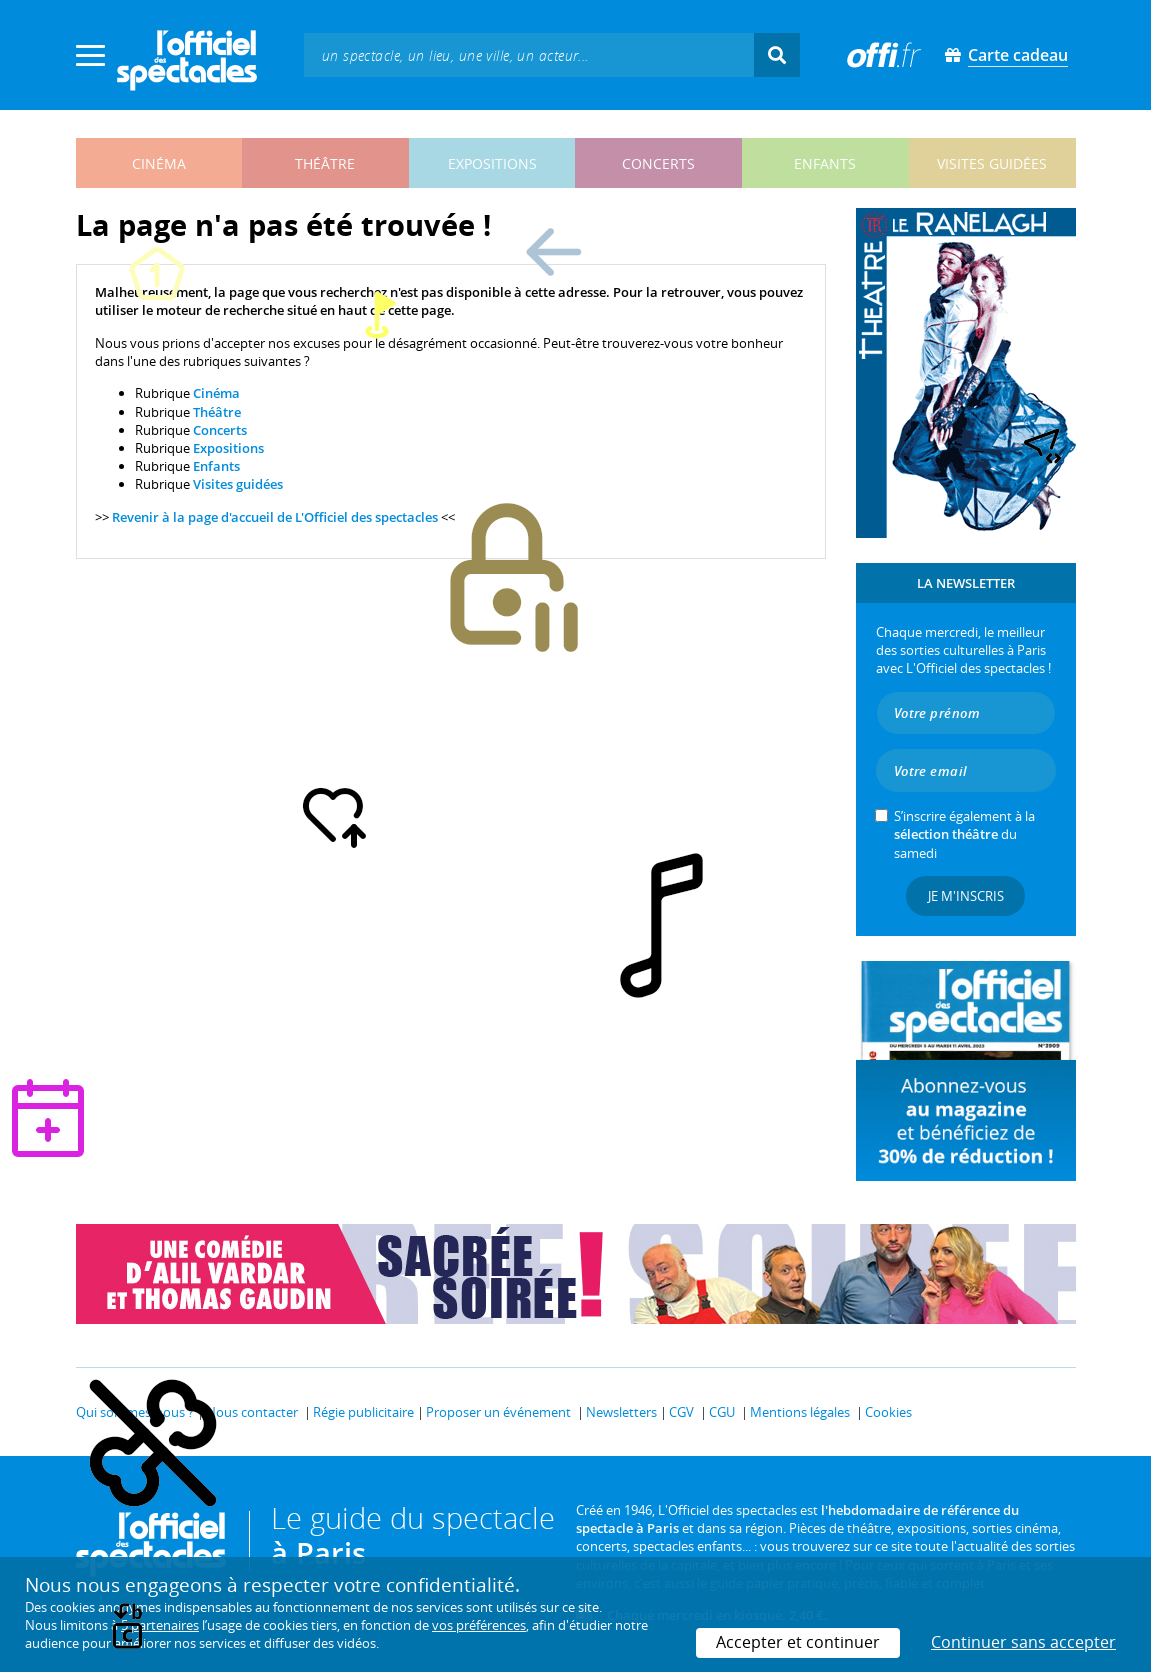  Describe the element at coordinates (507, 574) in the screenshot. I see `pause secure session or locked process` at that location.